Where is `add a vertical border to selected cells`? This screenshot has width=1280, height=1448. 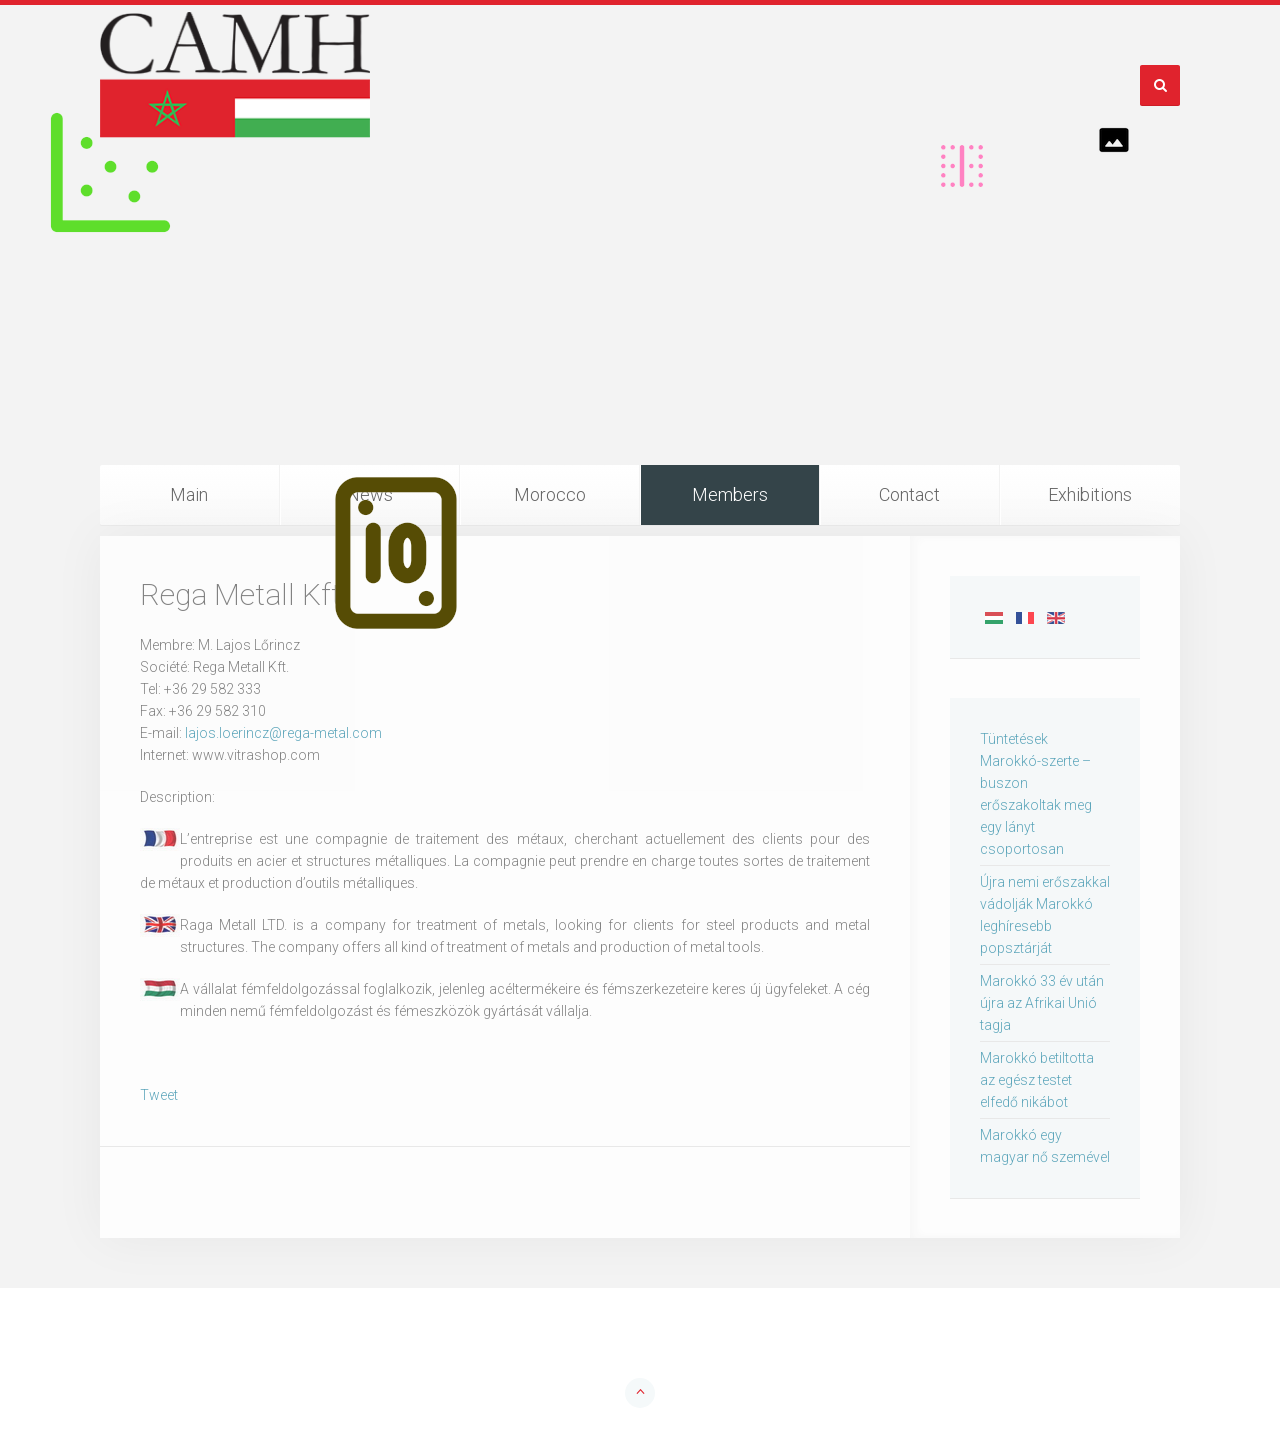 add a vertical border to selected cells is located at coordinates (962, 166).